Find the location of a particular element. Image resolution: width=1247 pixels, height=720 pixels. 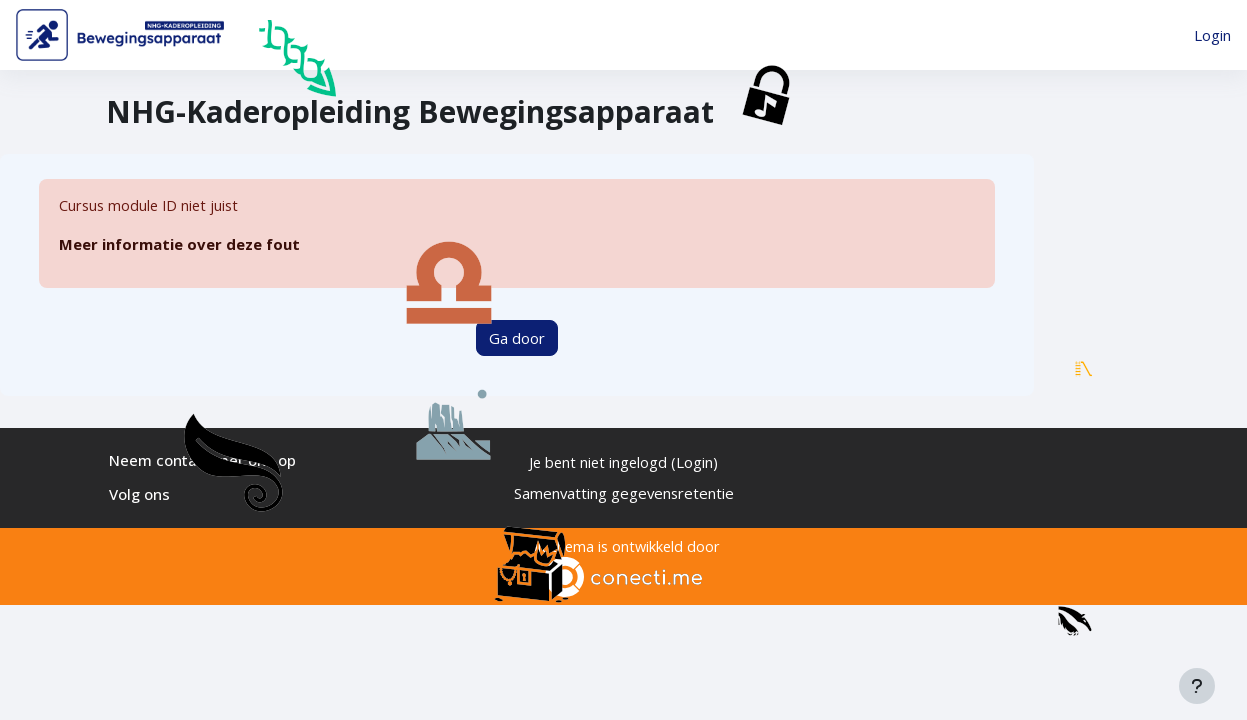

libra zodiac sign indicator is located at coordinates (449, 284).